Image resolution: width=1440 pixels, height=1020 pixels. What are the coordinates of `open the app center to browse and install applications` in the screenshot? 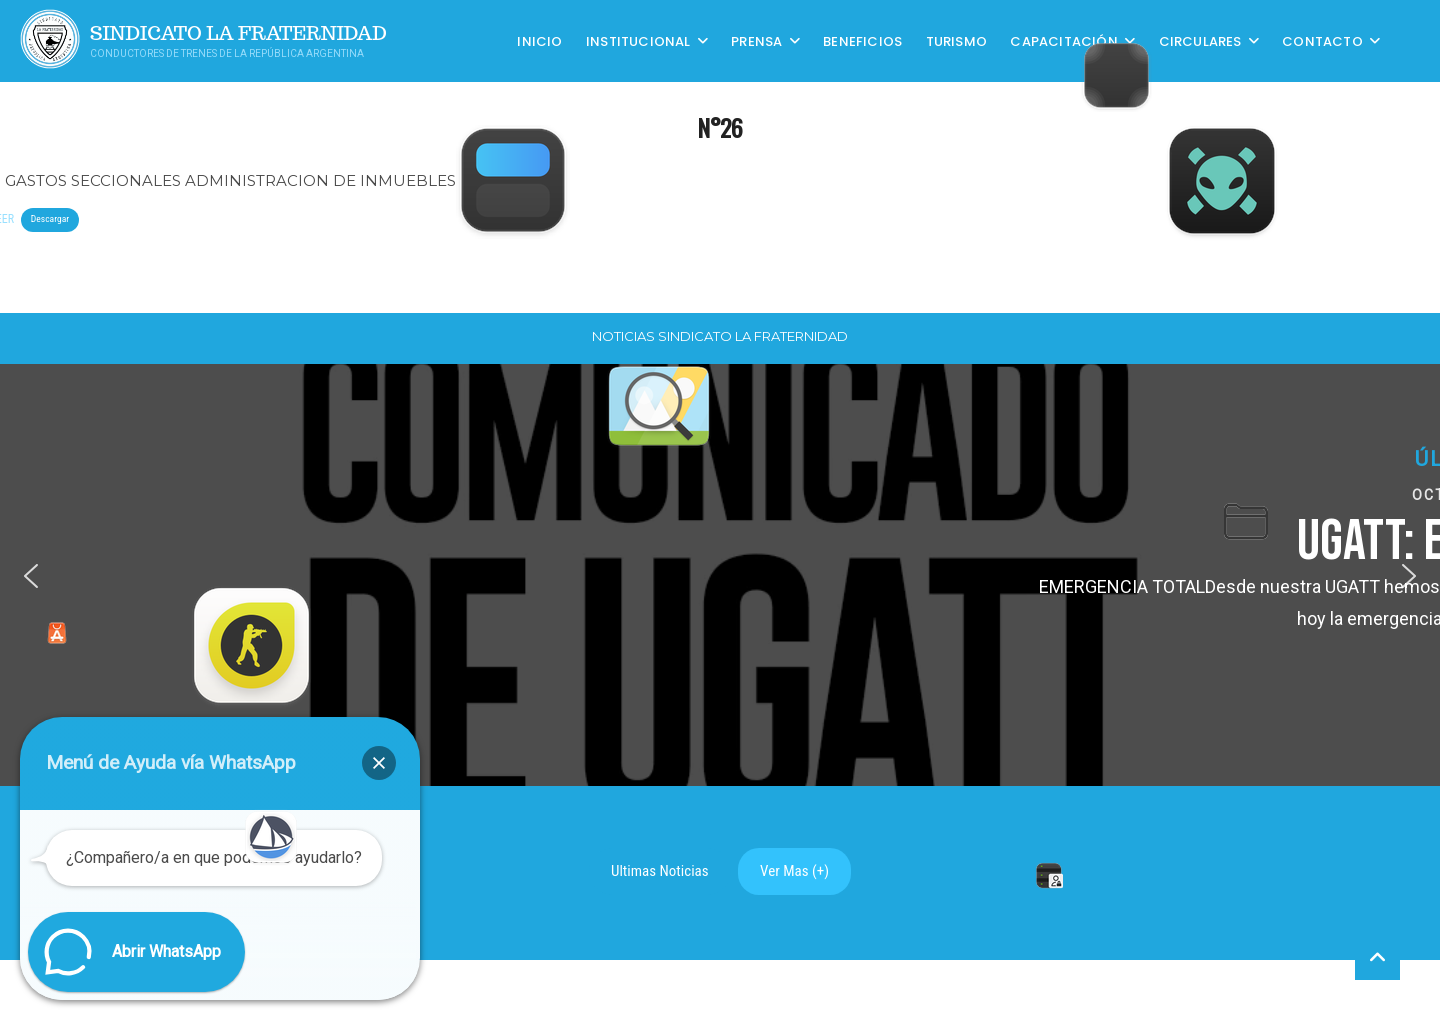 It's located at (57, 633).